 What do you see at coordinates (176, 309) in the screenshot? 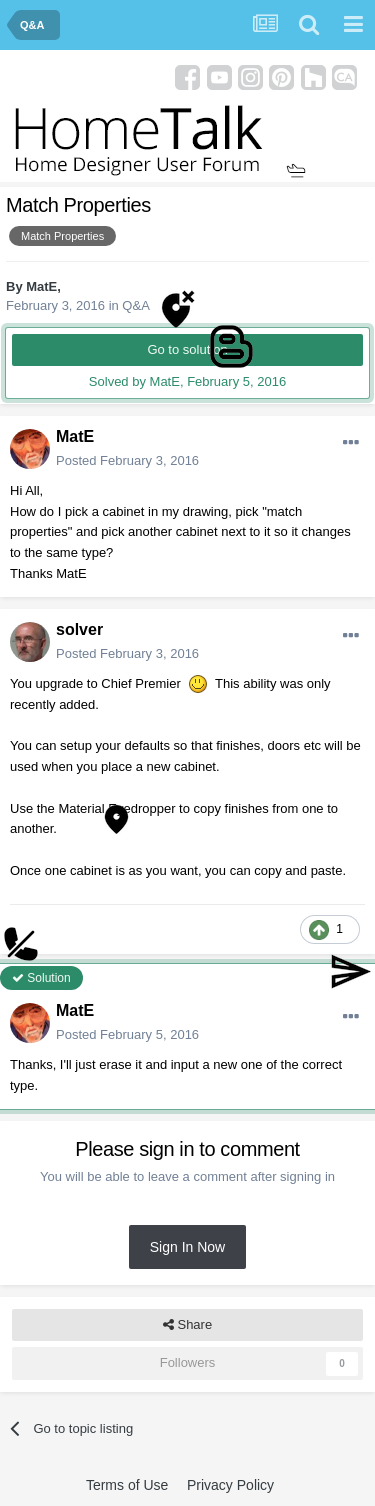
I see `remove a saved location` at bounding box center [176, 309].